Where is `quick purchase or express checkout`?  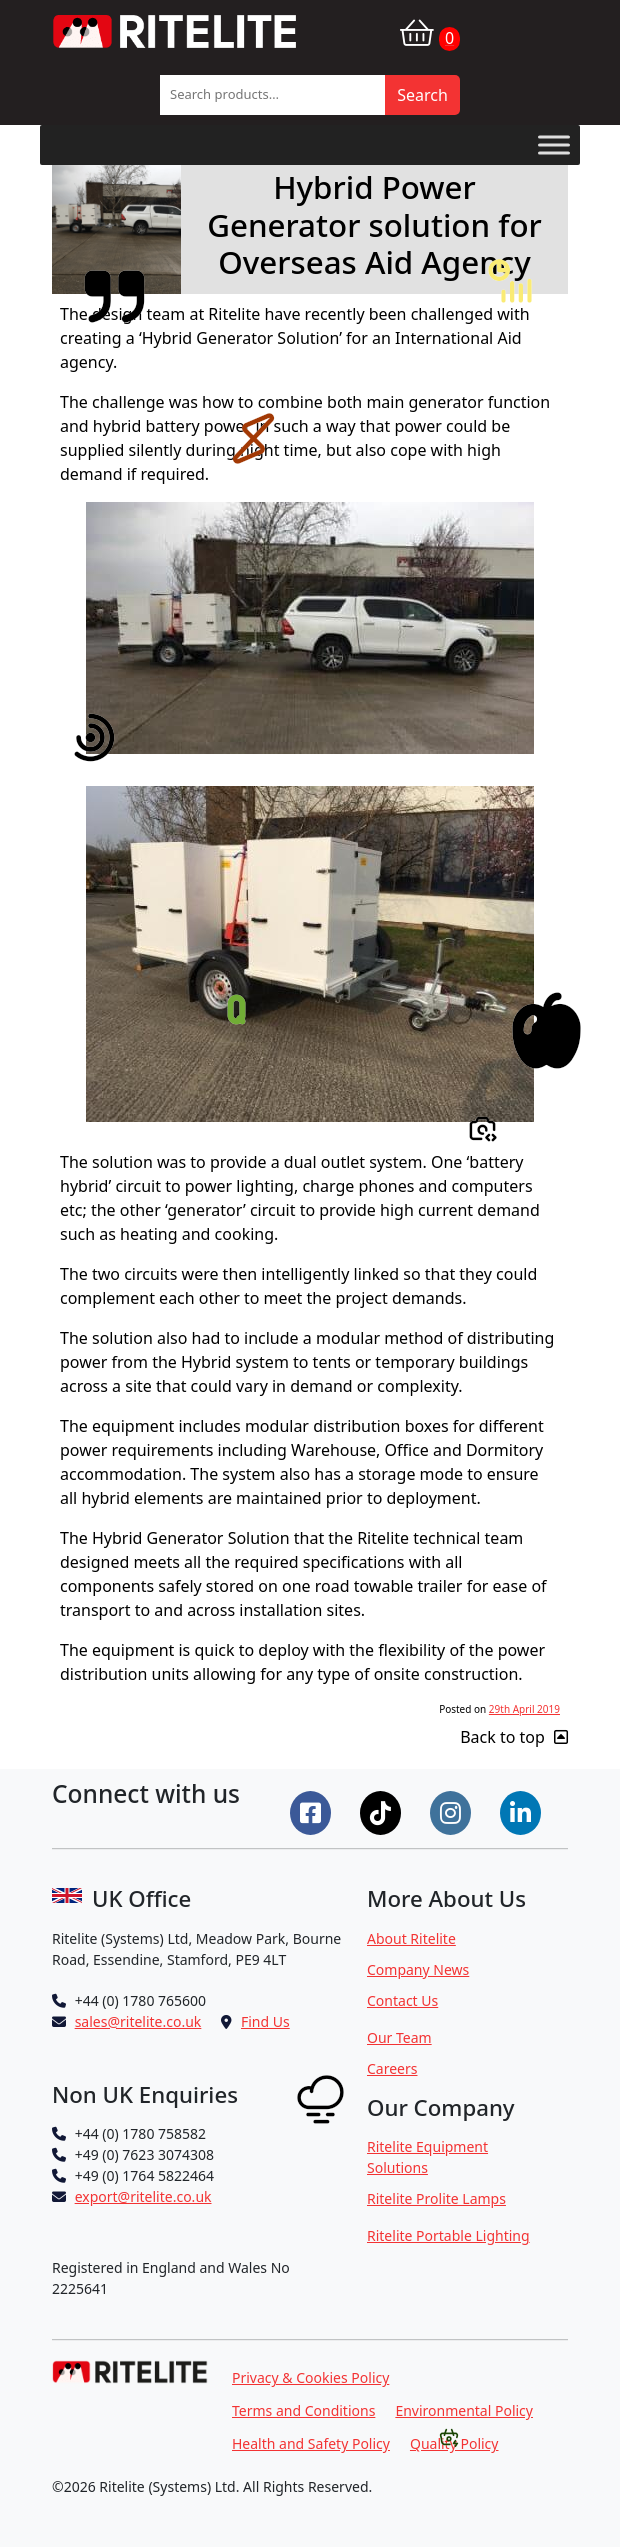 quick purchase or express checkout is located at coordinates (449, 2437).